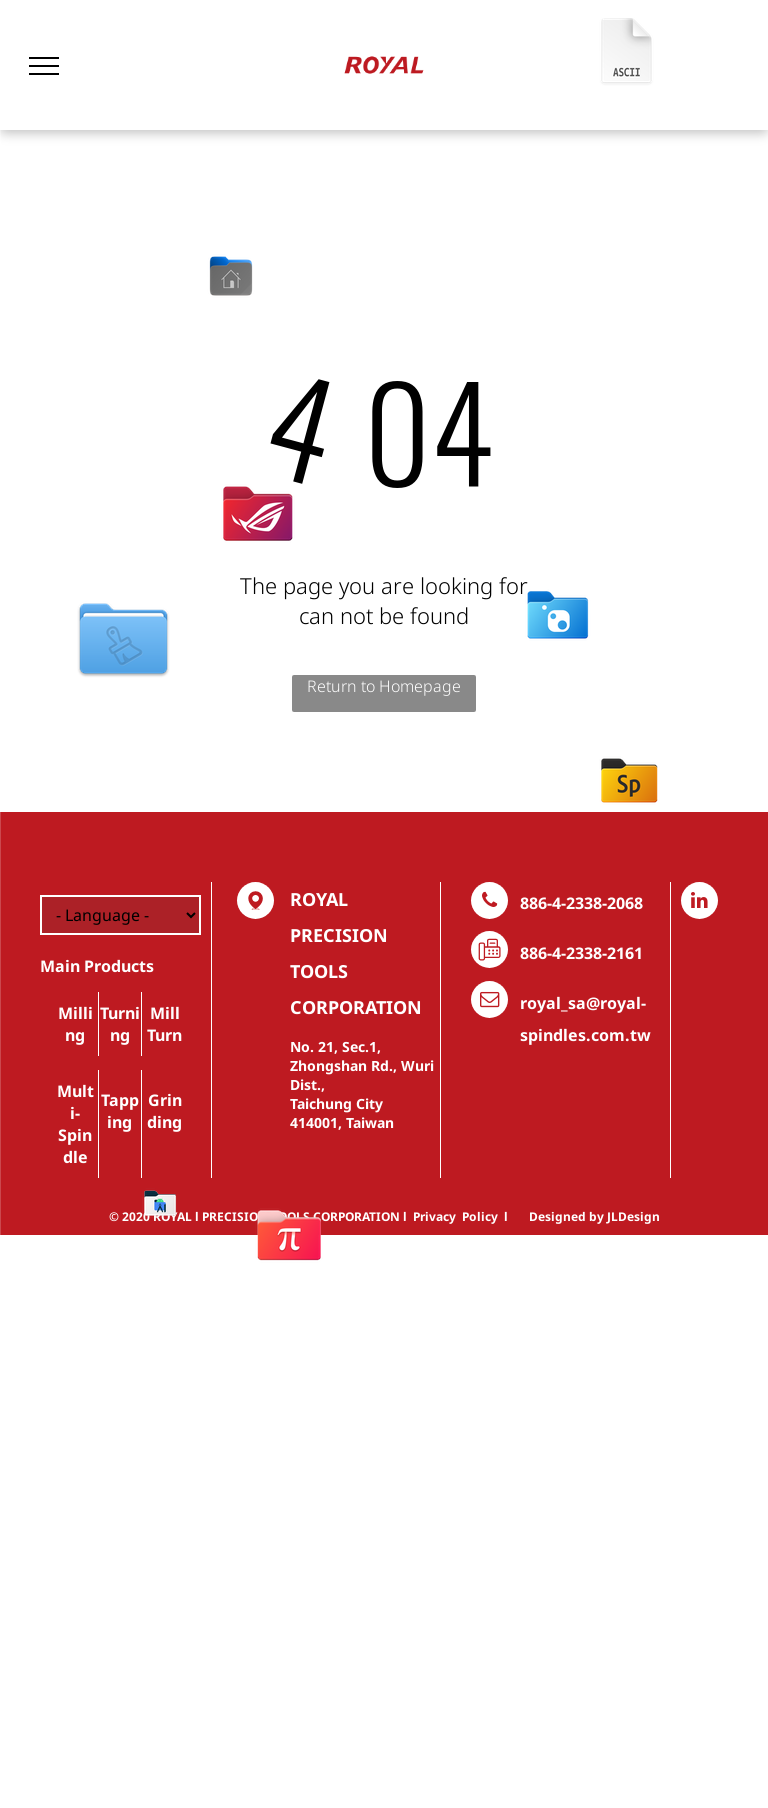 The width and height of the screenshot is (768, 1808). What do you see at coordinates (557, 616) in the screenshot?
I see `folder containing NuGet packages` at bounding box center [557, 616].